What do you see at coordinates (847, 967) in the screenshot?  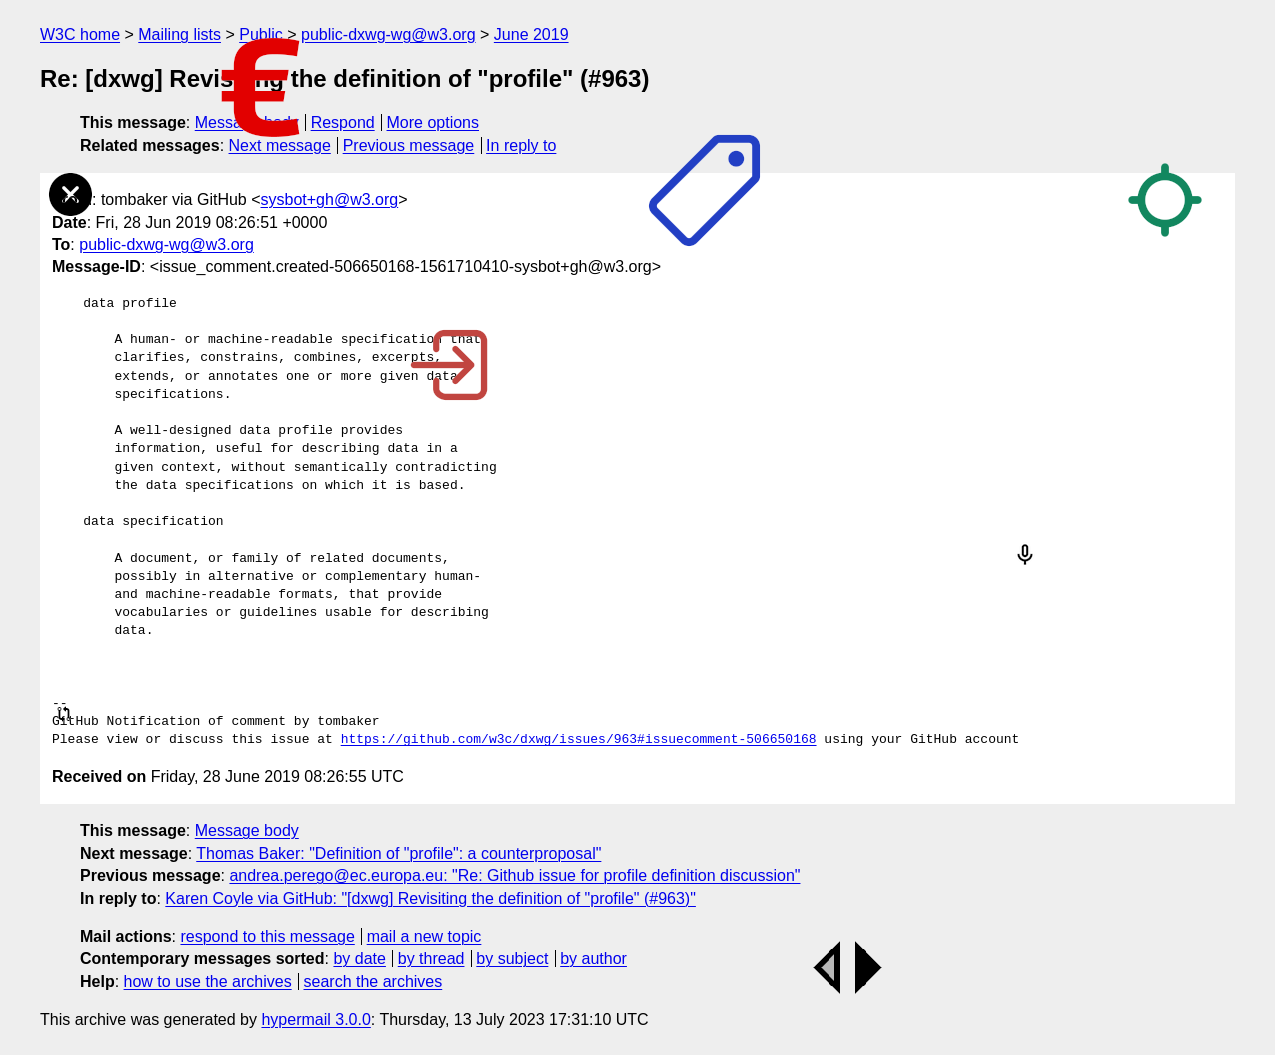 I see `switch to left panel or view` at bounding box center [847, 967].